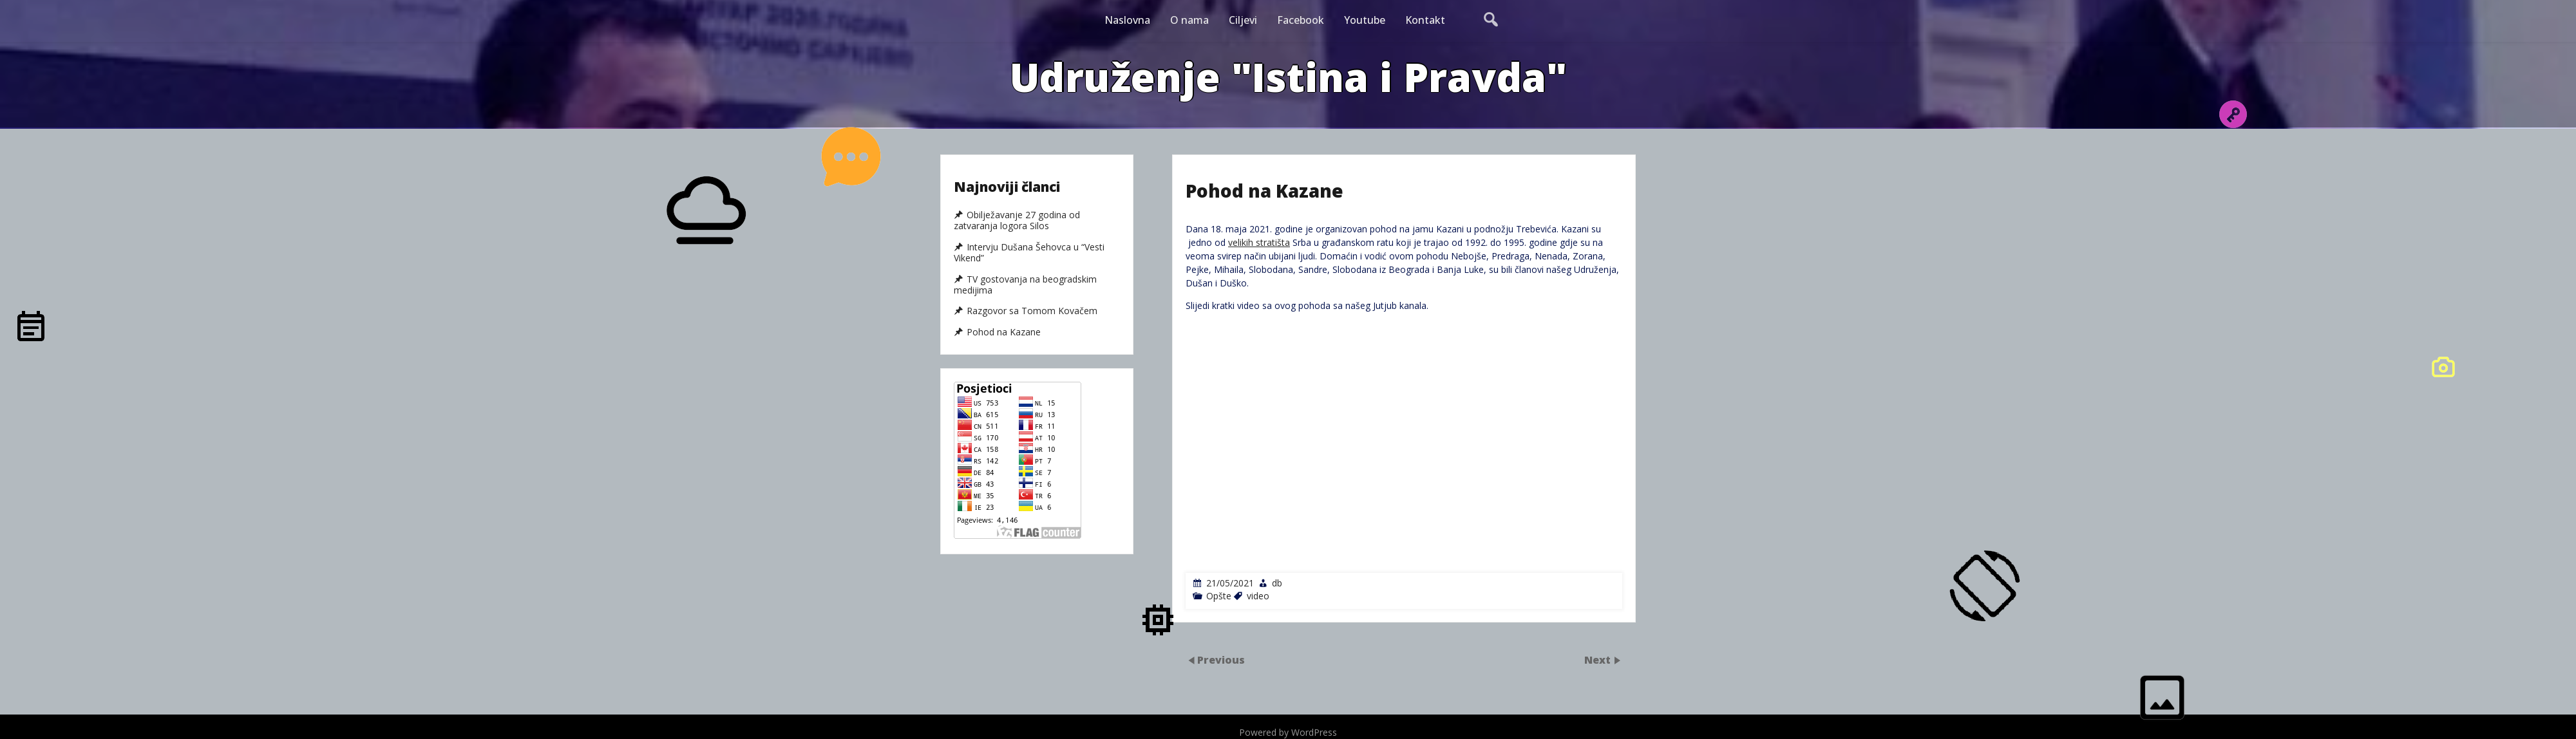 This screenshot has width=2576, height=739. Describe the element at coordinates (31, 328) in the screenshot. I see `view event details or notes` at that location.